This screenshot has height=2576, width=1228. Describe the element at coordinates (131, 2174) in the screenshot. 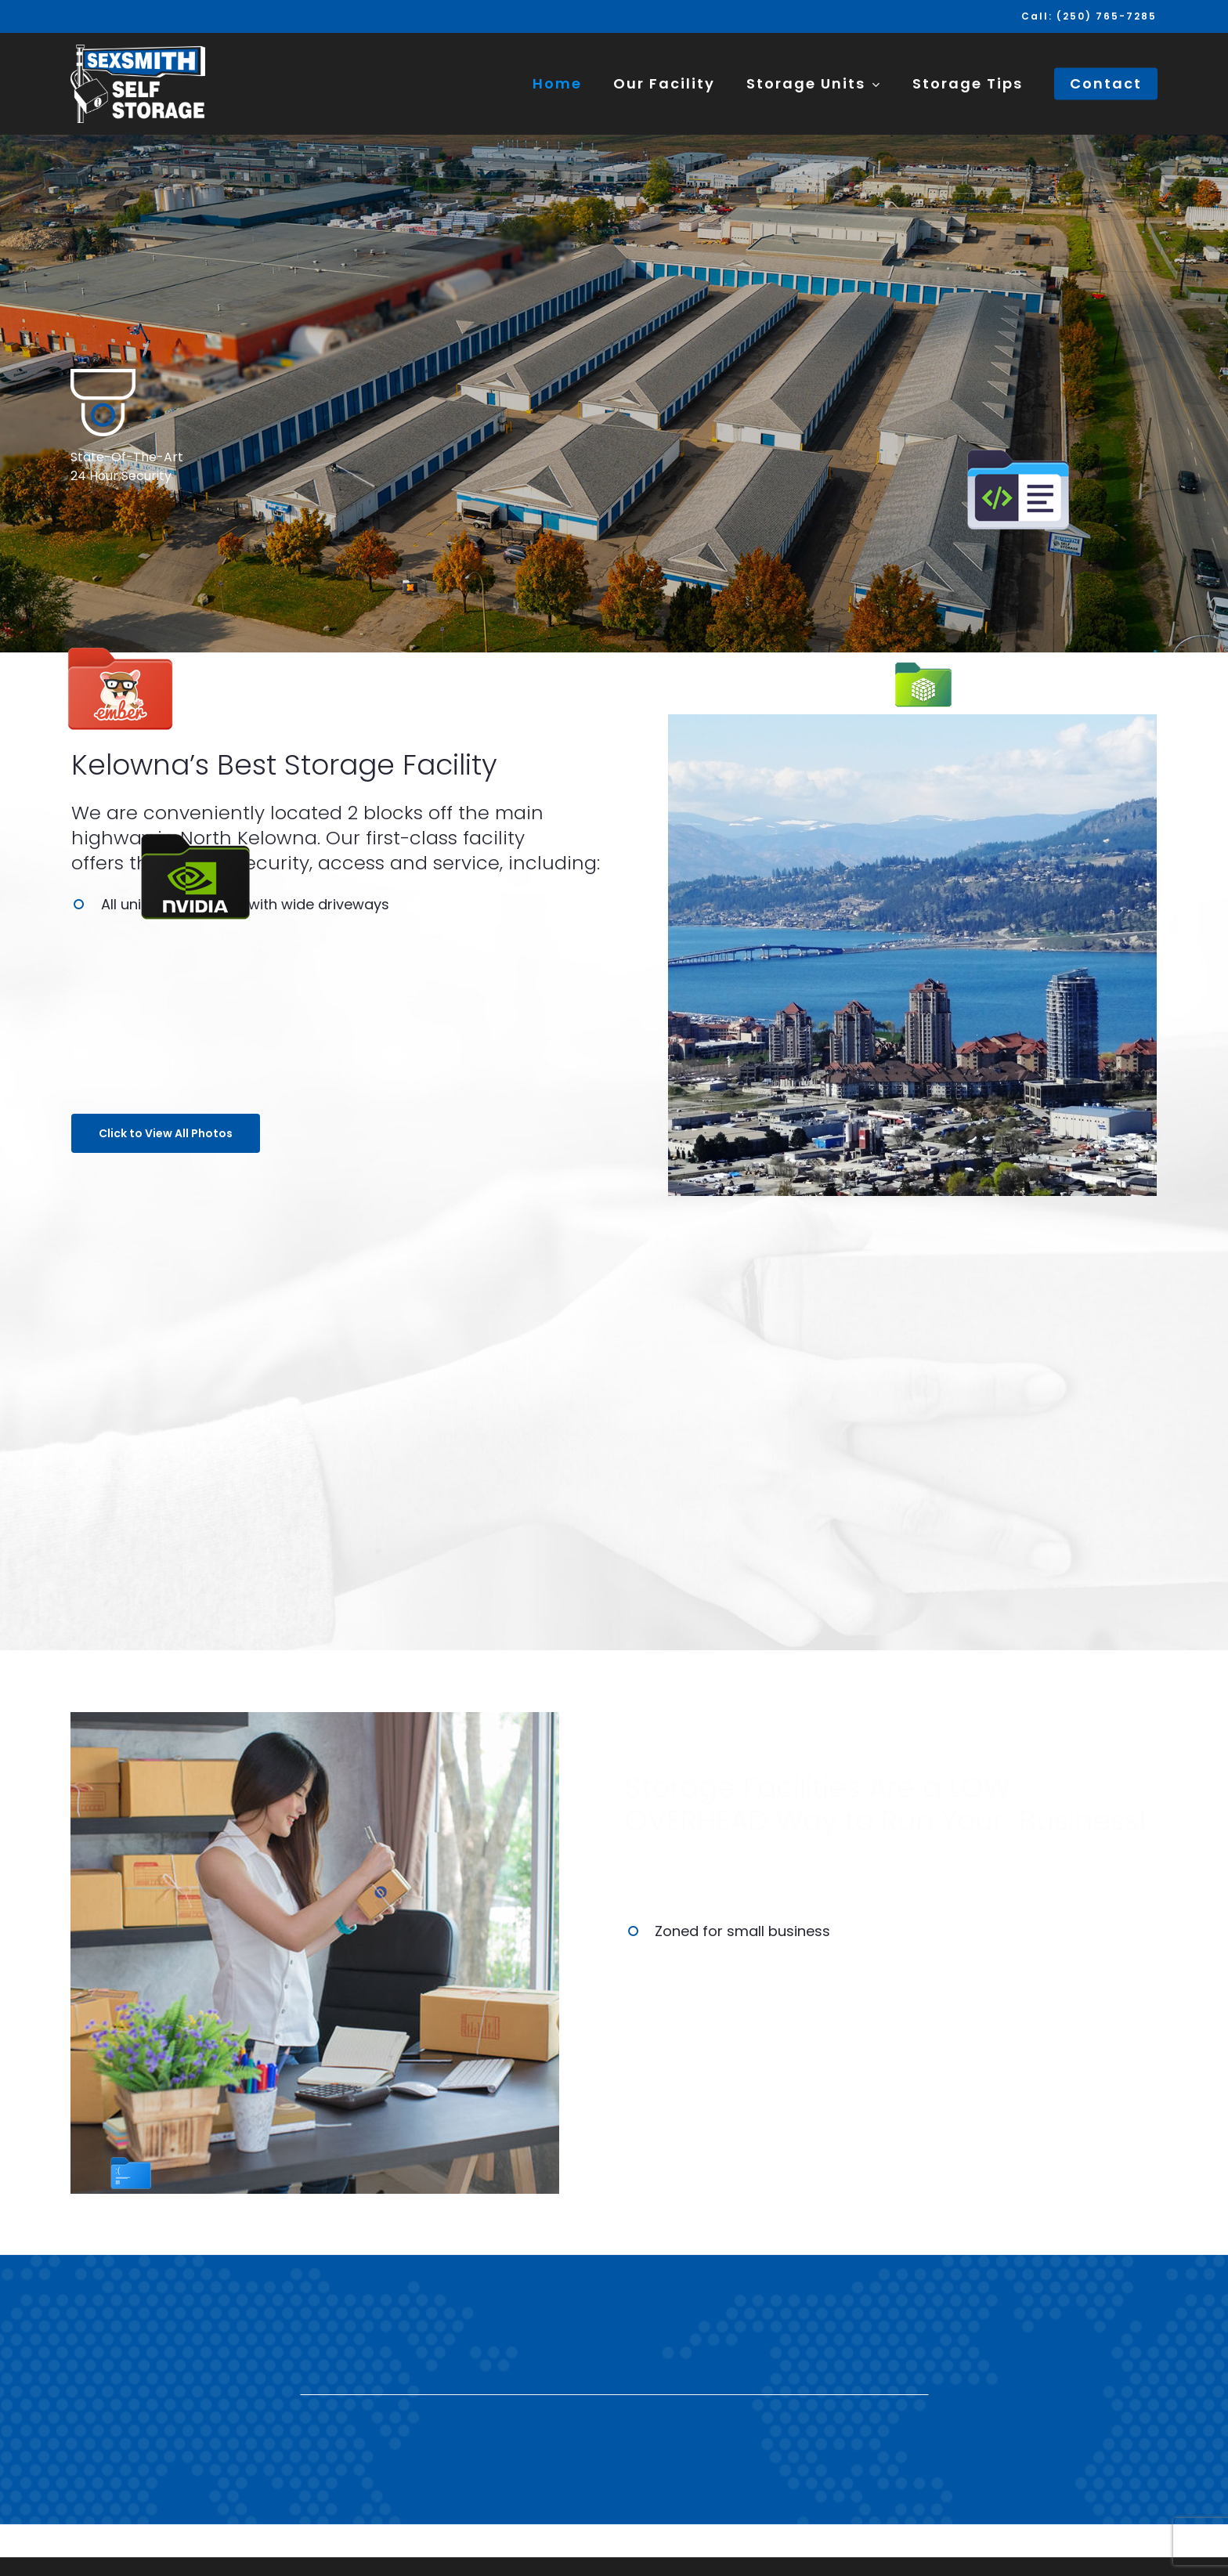

I see `folder containing system crash logs or error reports` at that location.